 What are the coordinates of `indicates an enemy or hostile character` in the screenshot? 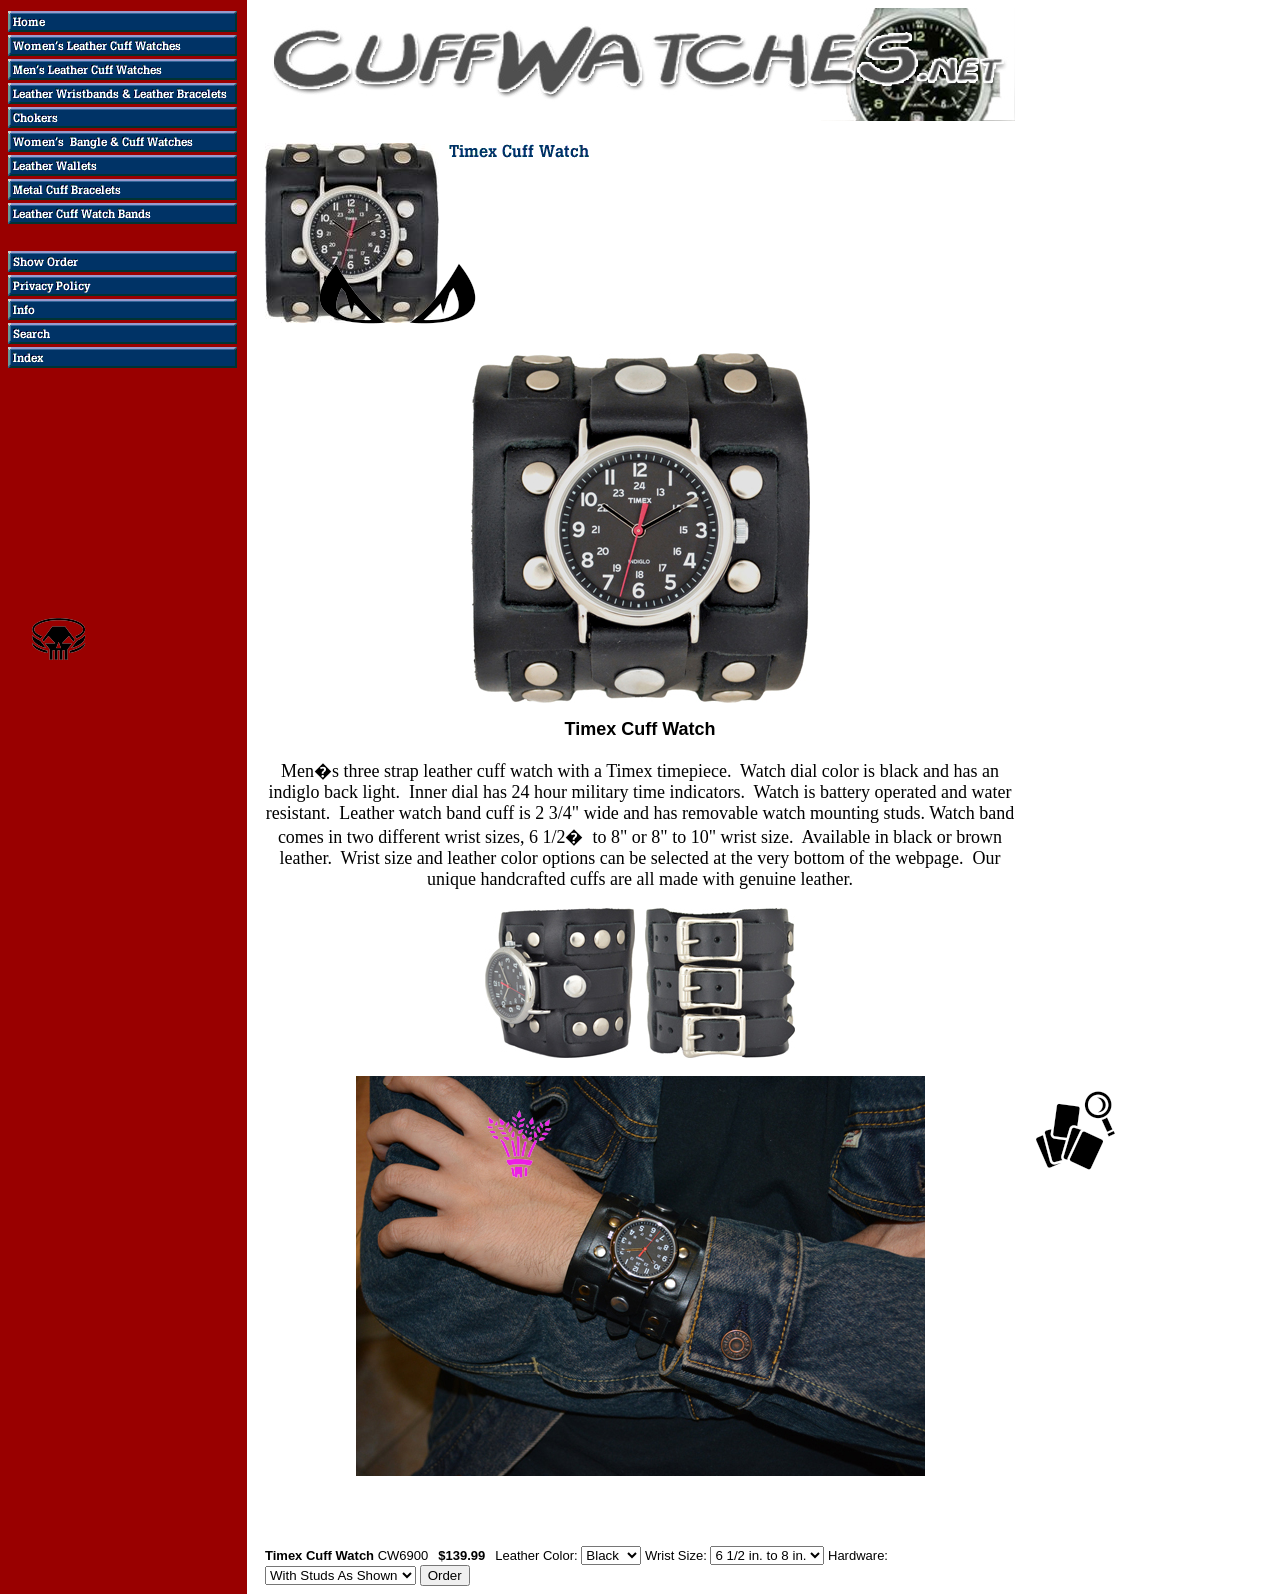 It's located at (397, 293).